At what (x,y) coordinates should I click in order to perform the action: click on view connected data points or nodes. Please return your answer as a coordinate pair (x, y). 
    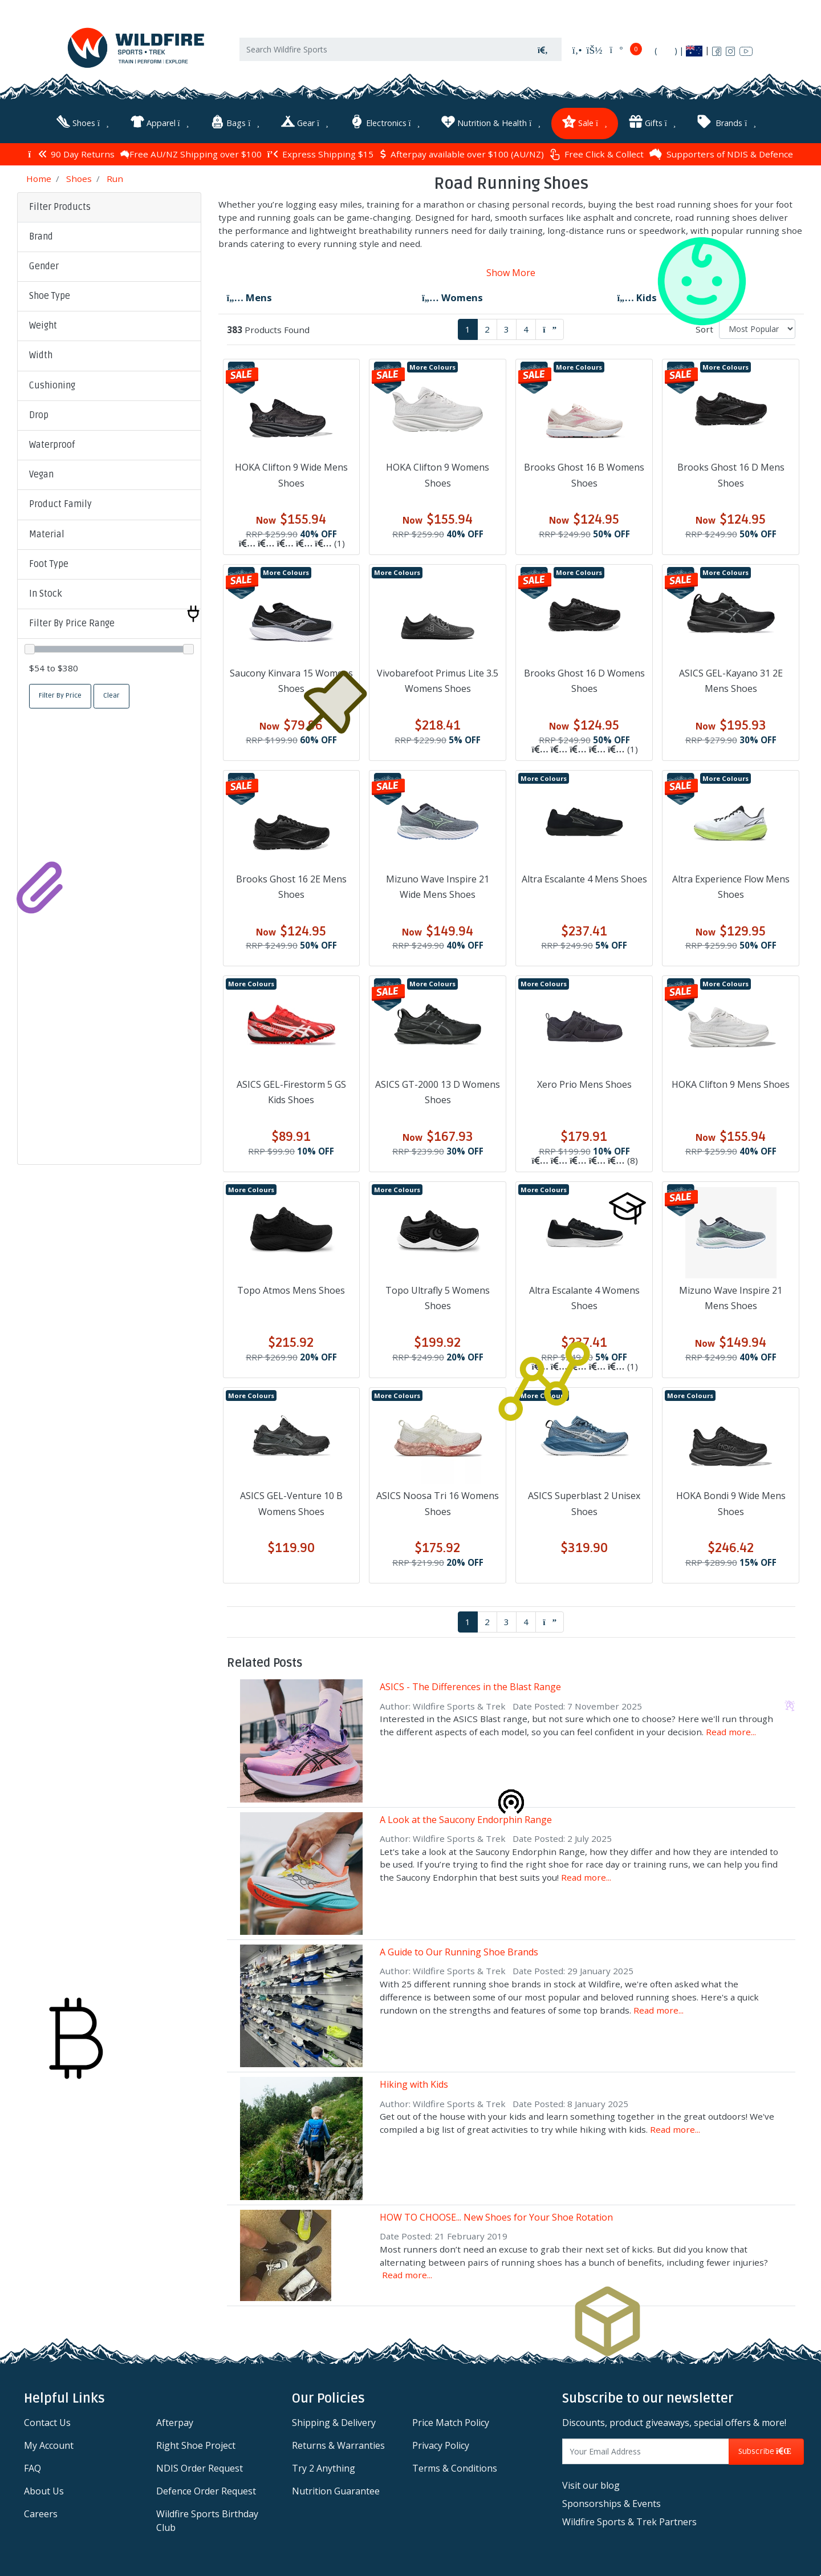
    Looking at the image, I should click on (544, 1381).